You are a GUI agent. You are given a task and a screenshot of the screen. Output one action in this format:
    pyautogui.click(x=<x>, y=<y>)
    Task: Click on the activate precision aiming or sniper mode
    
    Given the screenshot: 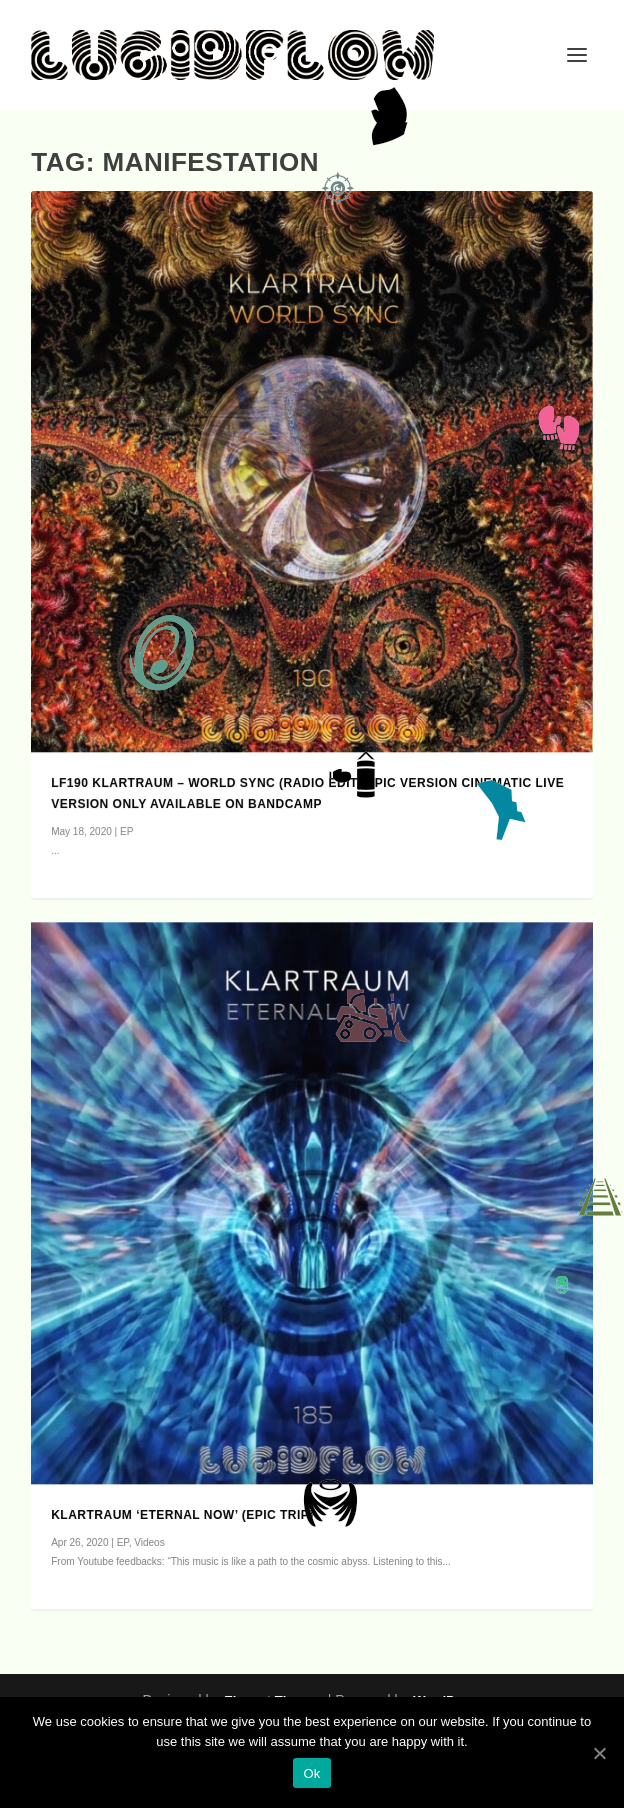 What is the action you would take?
    pyautogui.click(x=337, y=188)
    